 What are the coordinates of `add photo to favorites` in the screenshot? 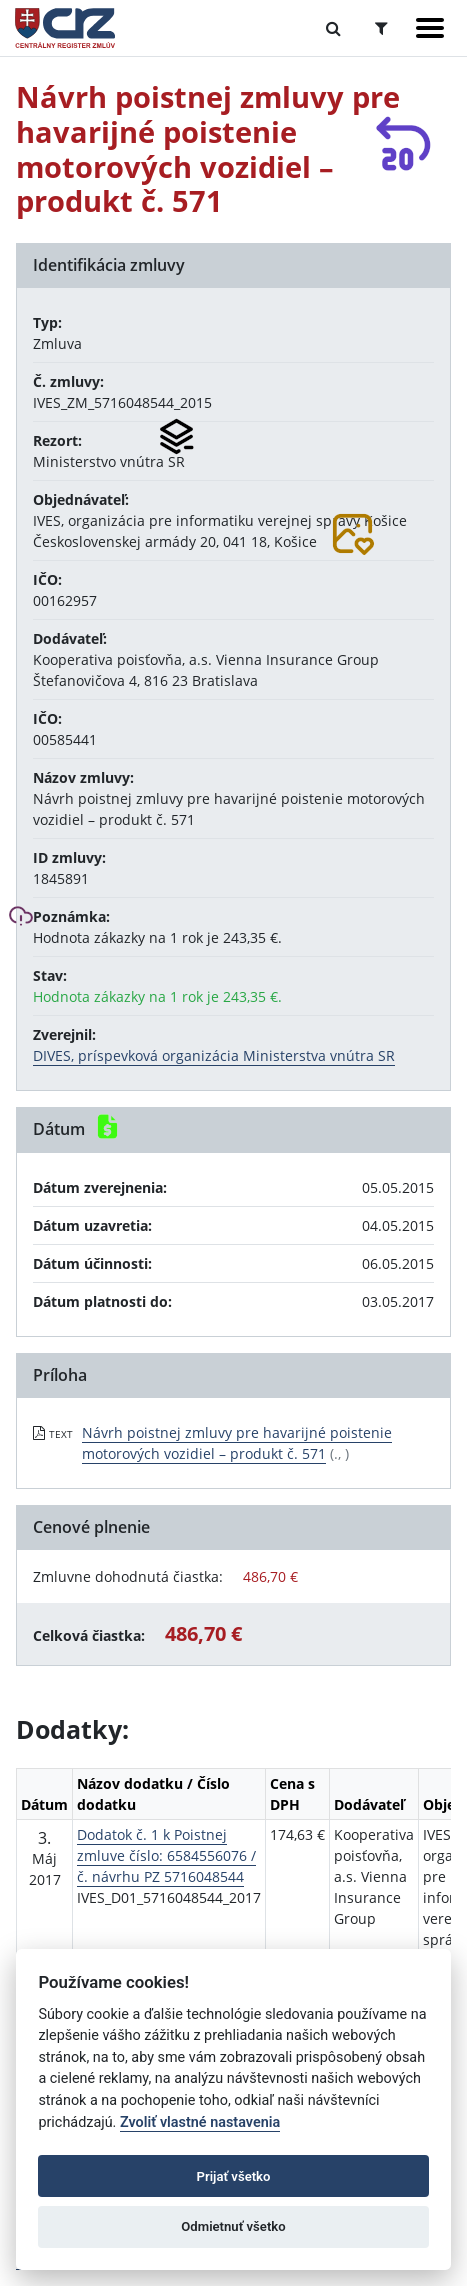 It's located at (352, 533).